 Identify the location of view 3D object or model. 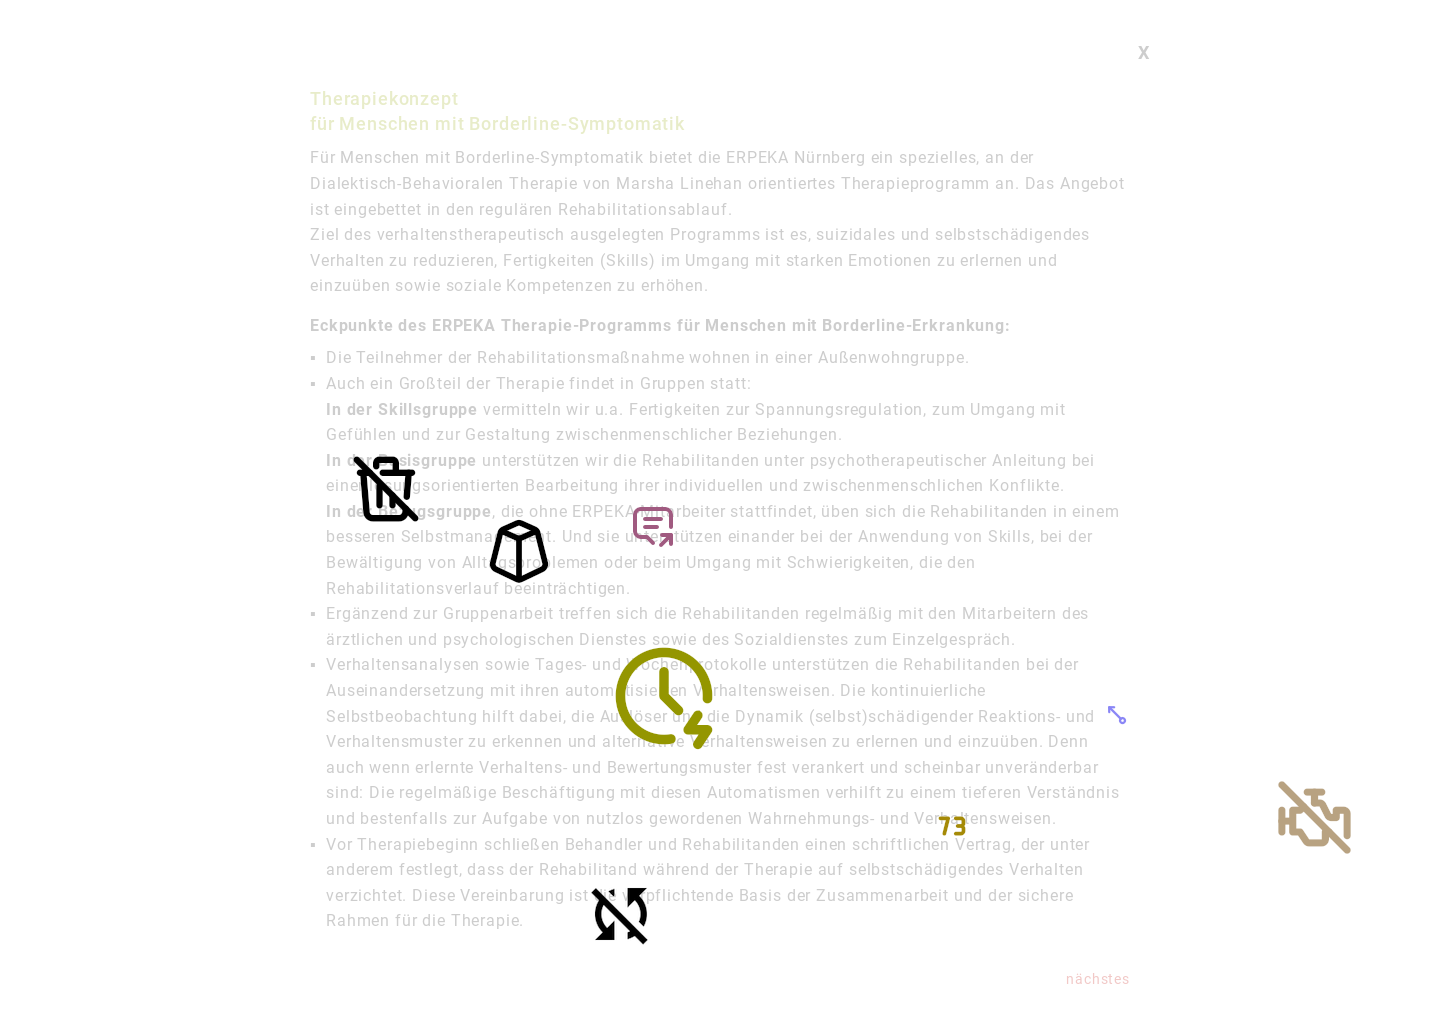
(519, 552).